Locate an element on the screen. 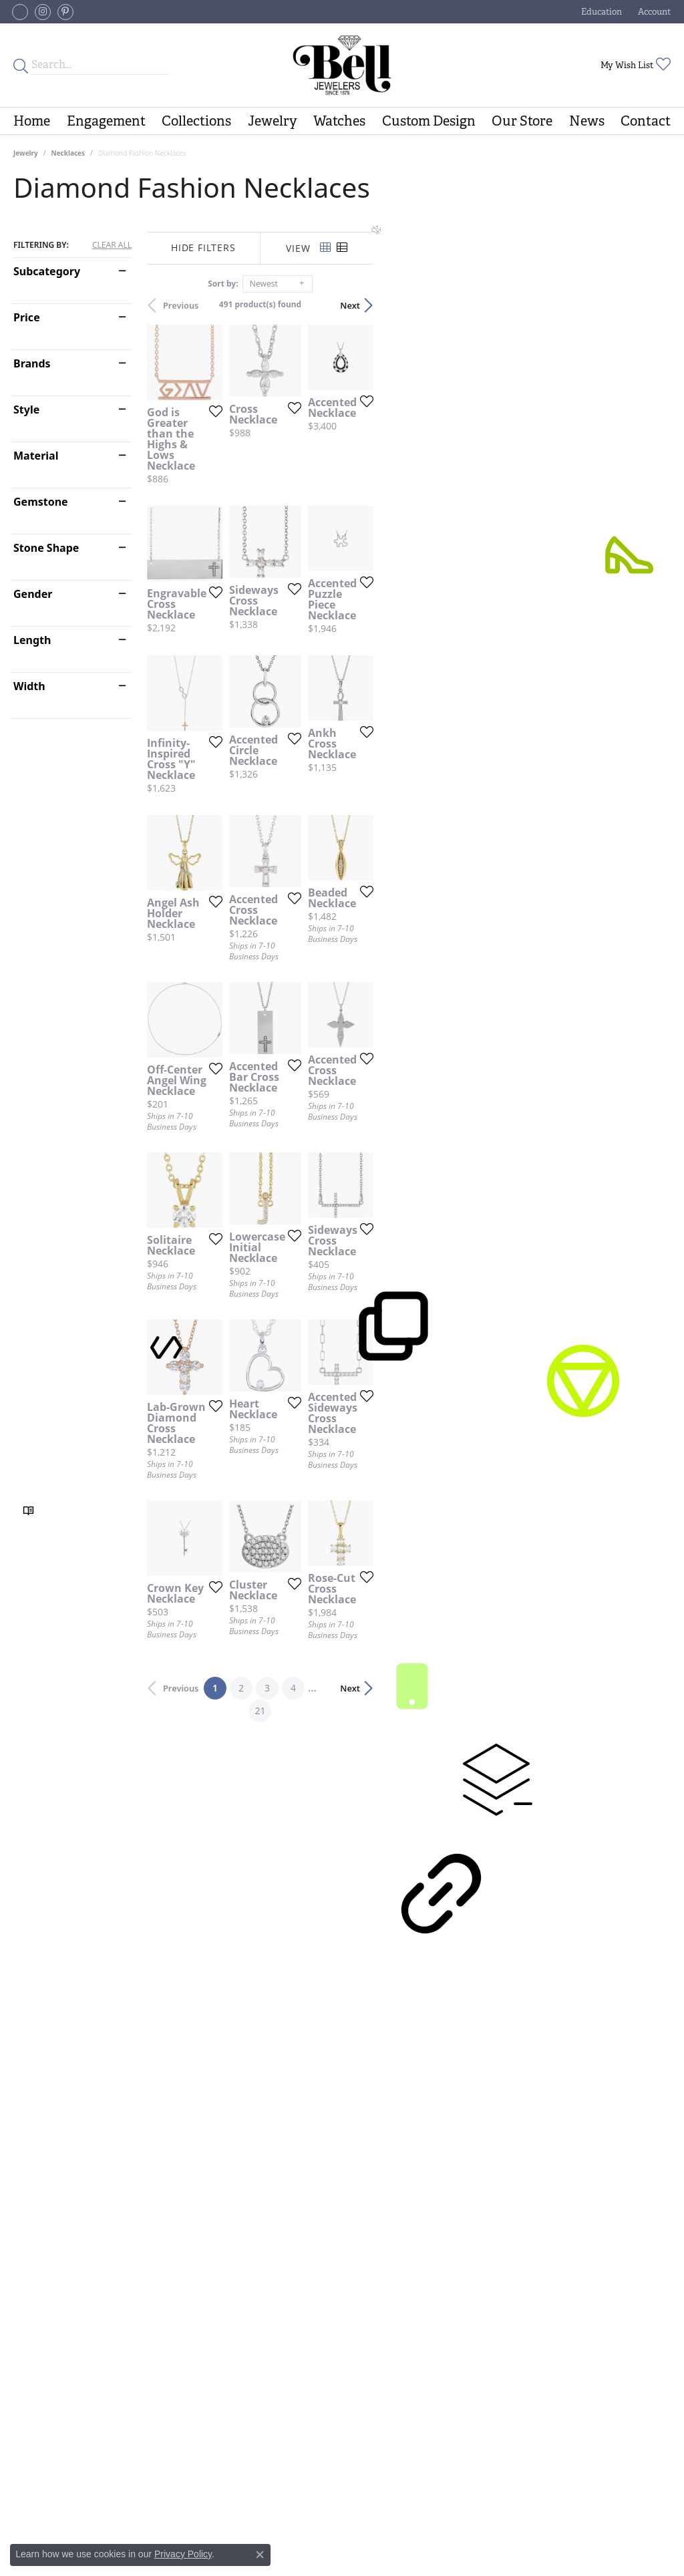 The image size is (684, 2576). polymer project branding or logo is located at coordinates (166, 1347).